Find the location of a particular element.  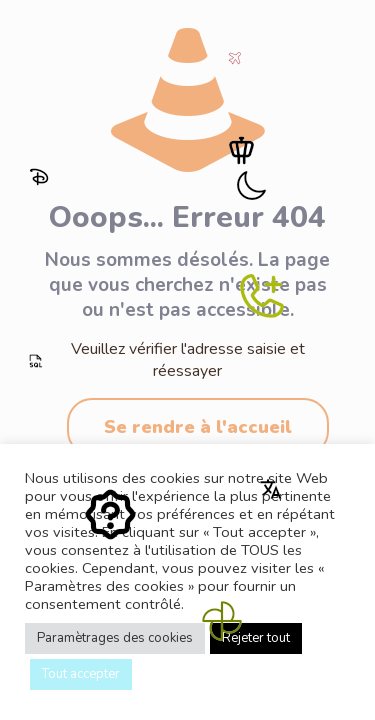

change language settings is located at coordinates (271, 489).